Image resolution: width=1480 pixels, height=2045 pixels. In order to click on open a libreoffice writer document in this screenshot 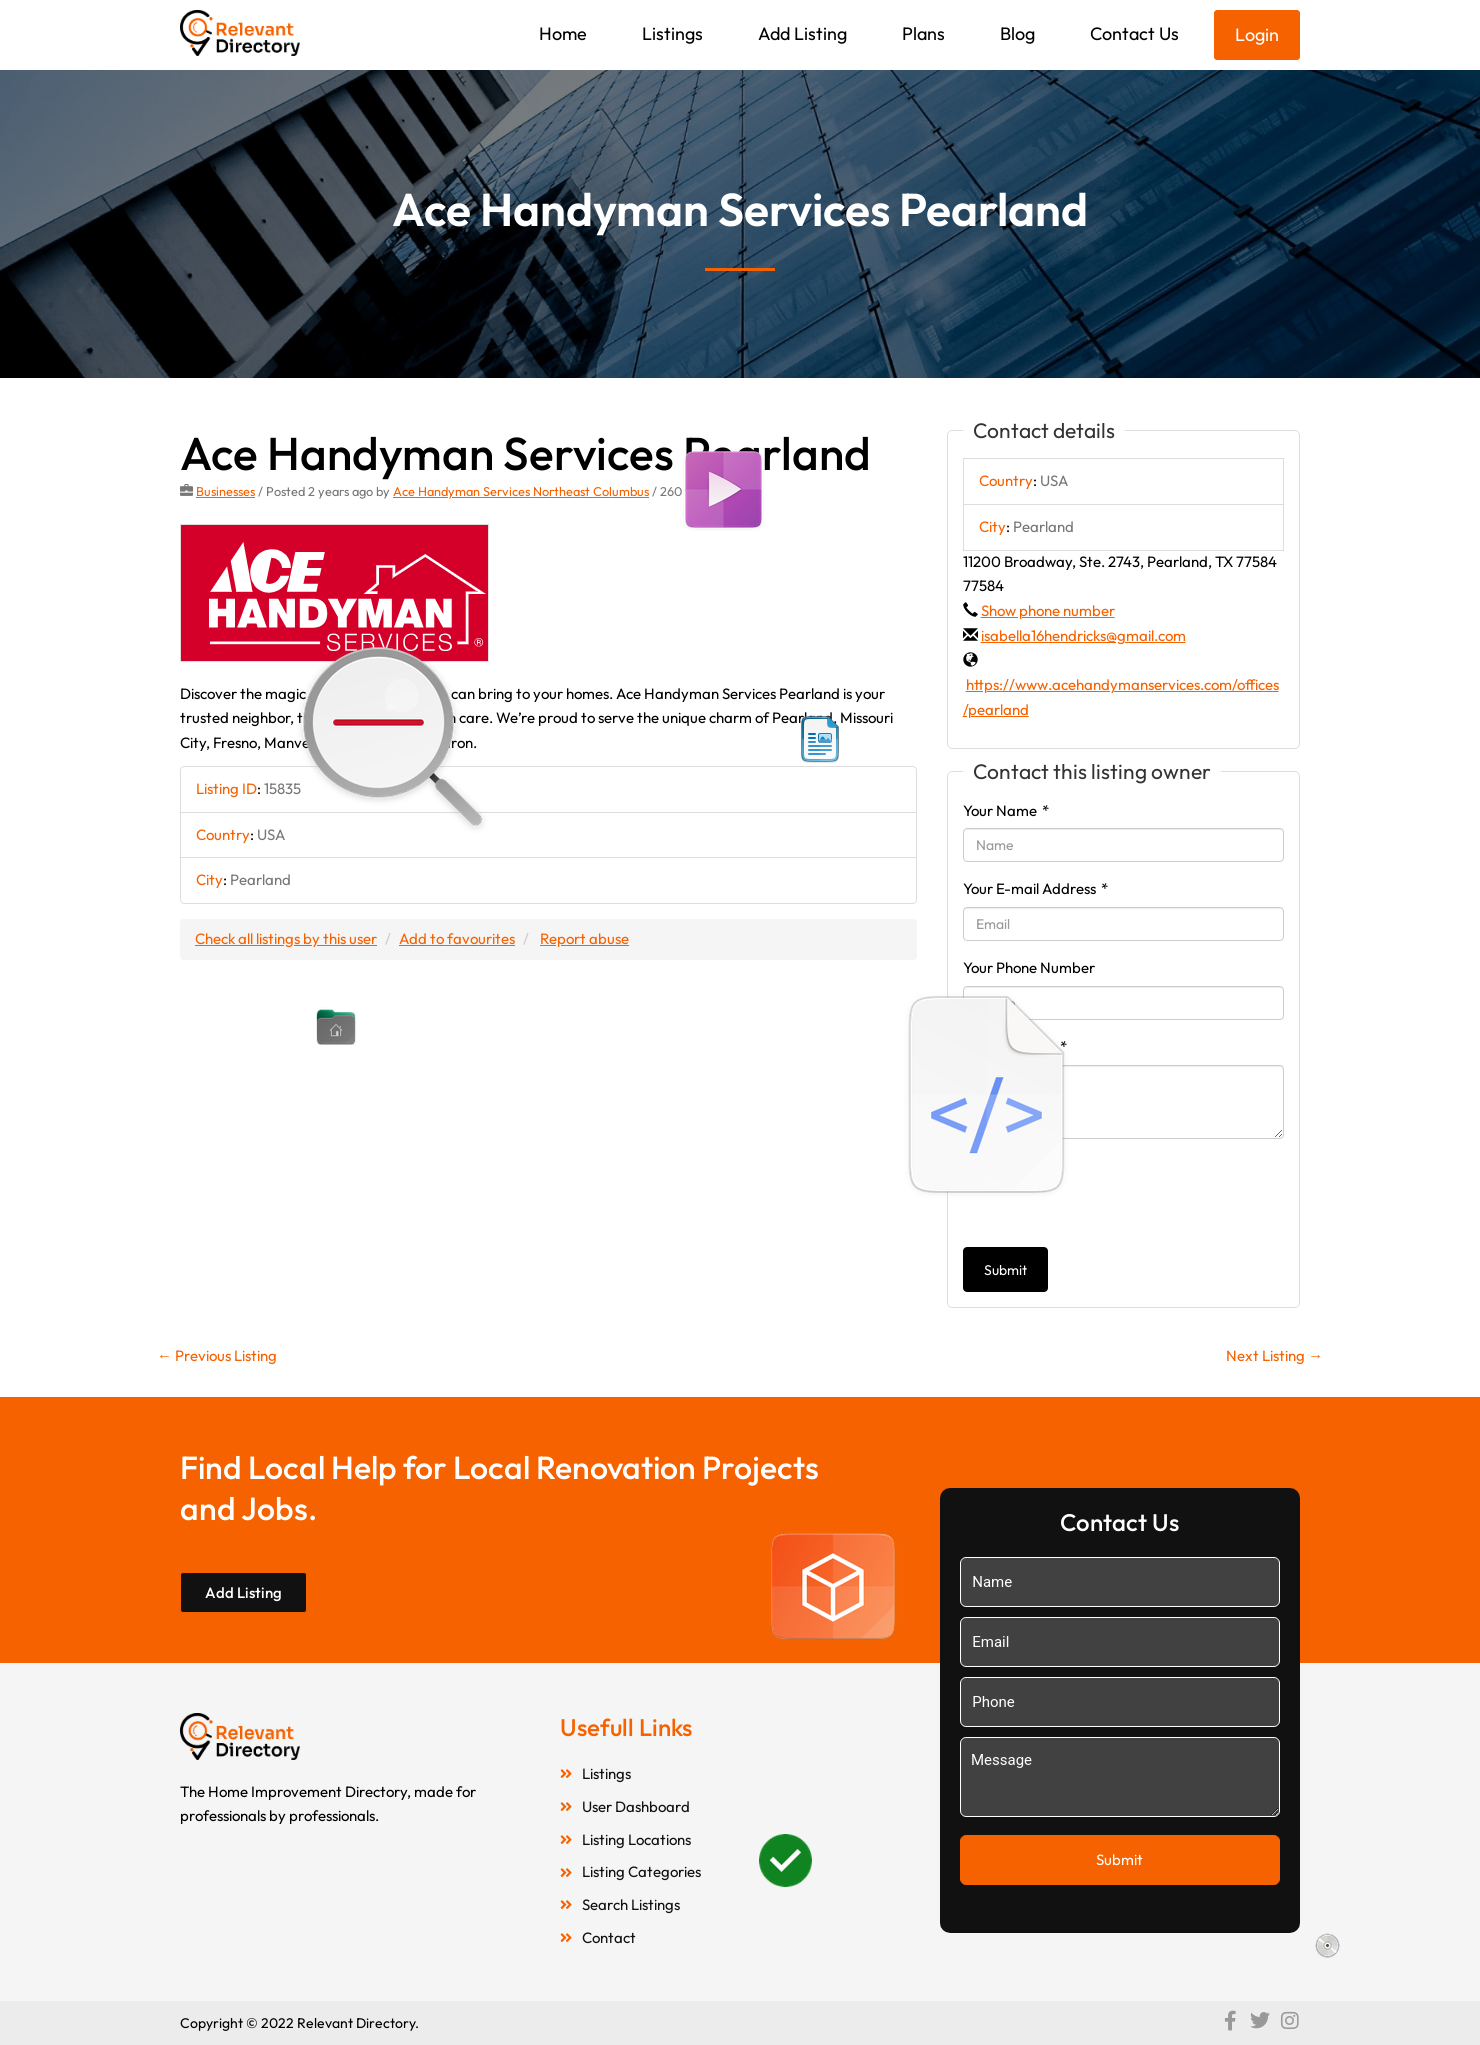, I will do `click(820, 739)`.